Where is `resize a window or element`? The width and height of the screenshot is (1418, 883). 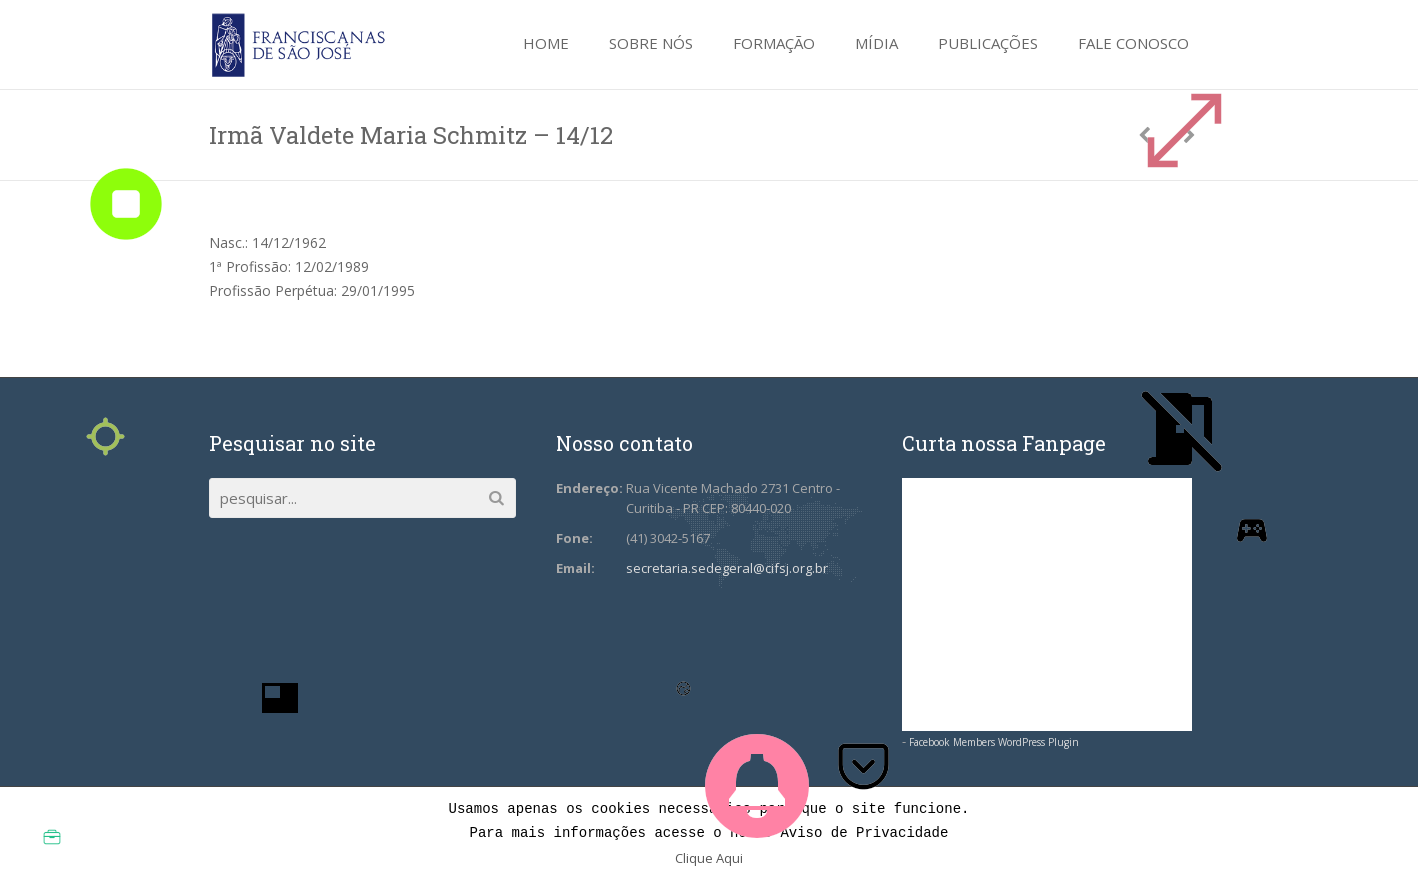 resize a window or element is located at coordinates (1184, 130).